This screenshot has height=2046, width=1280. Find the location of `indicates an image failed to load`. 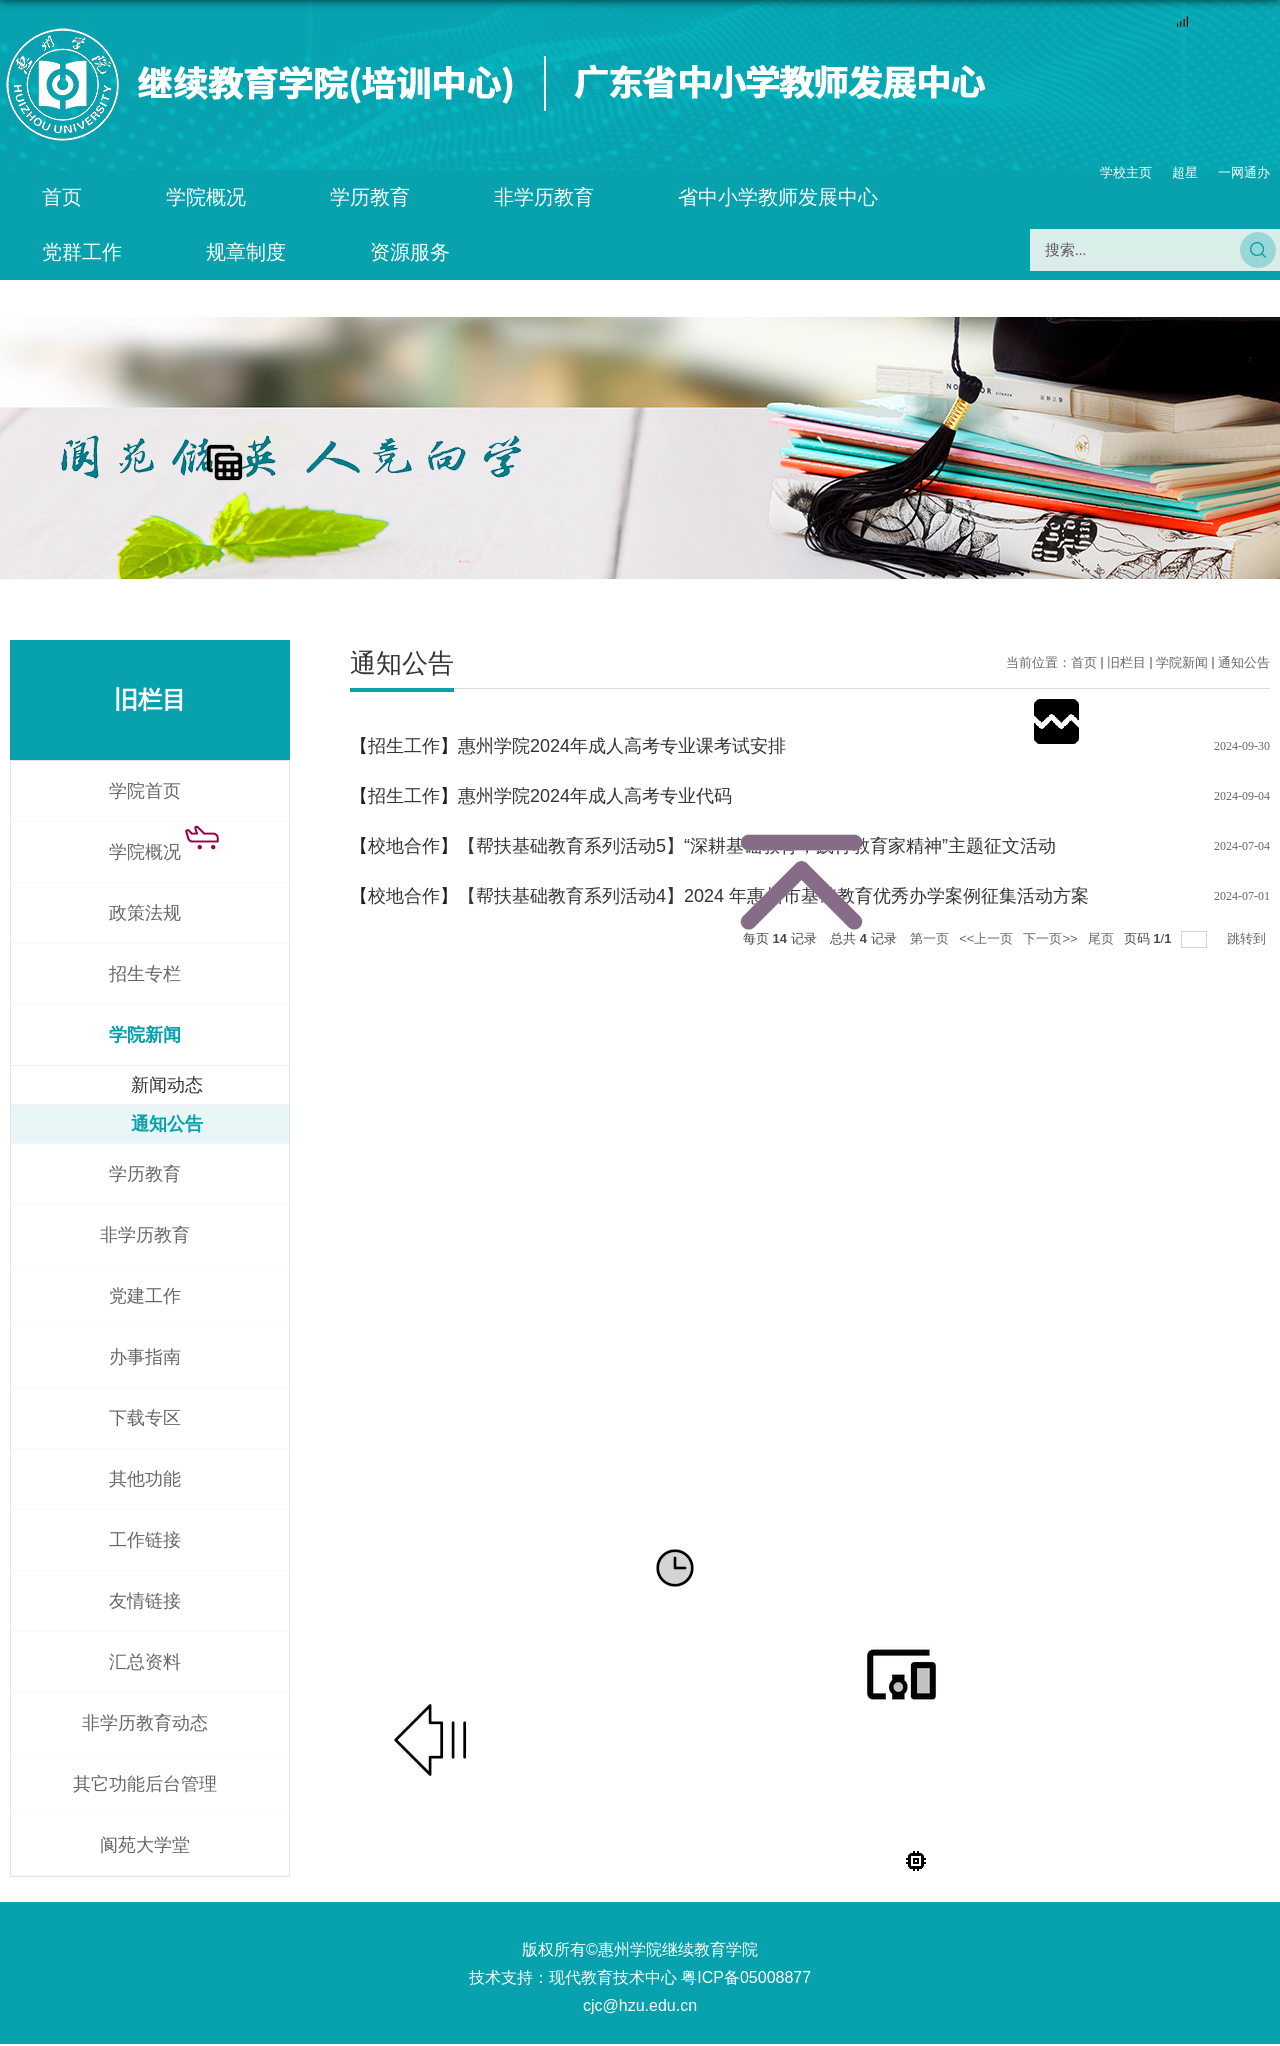

indicates an image failed to load is located at coordinates (1056, 721).